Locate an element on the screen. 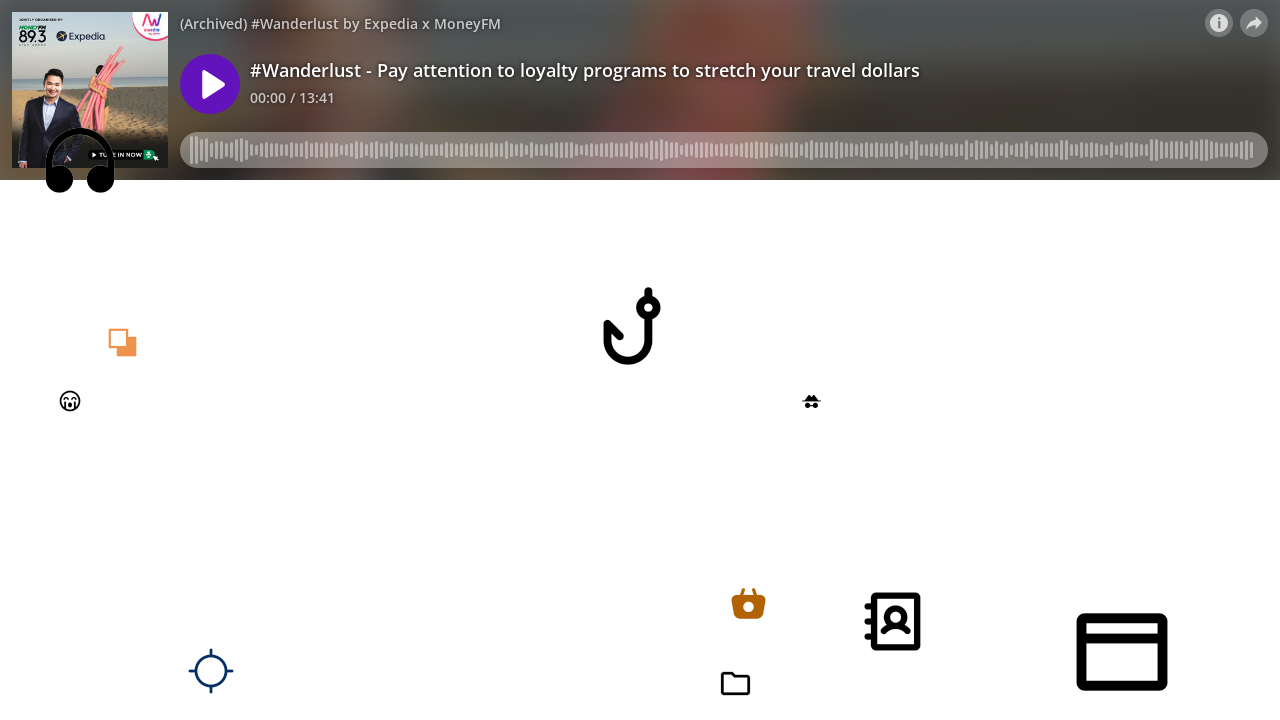 The height and width of the screenshot is (720, 1280). access your contacts list is located at coordinates (893, 621).